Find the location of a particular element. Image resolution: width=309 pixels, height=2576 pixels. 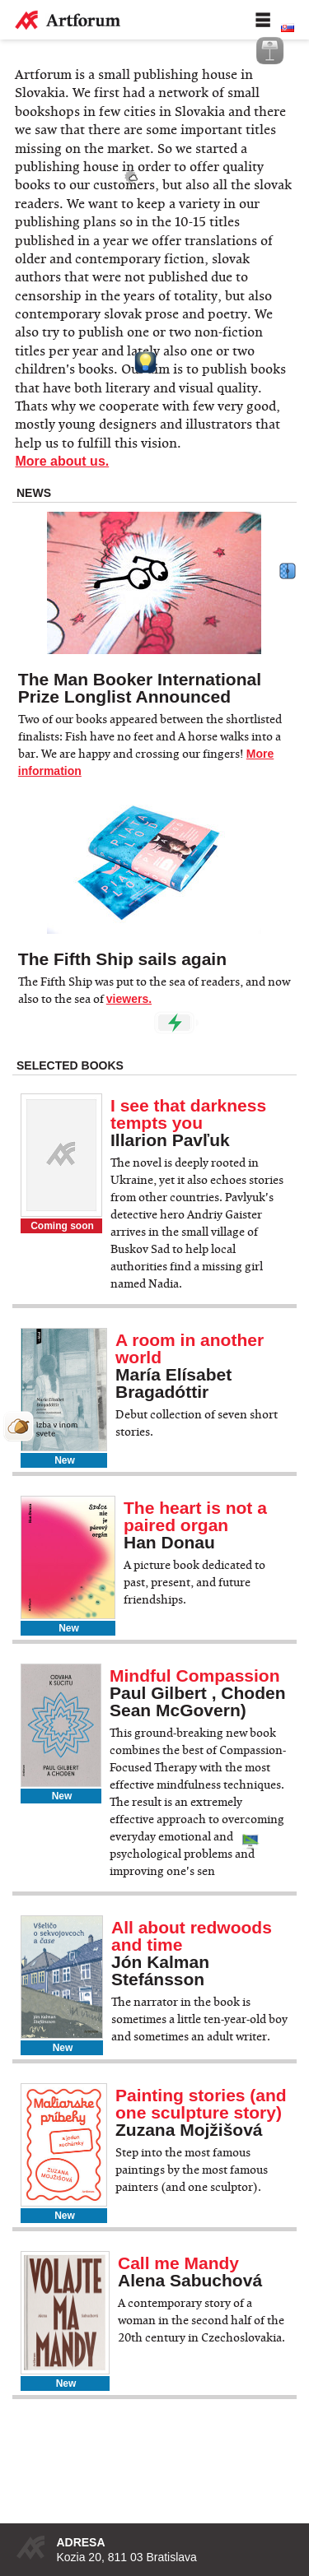

open nut cloud storage app is located at coordinates (18, 1426).